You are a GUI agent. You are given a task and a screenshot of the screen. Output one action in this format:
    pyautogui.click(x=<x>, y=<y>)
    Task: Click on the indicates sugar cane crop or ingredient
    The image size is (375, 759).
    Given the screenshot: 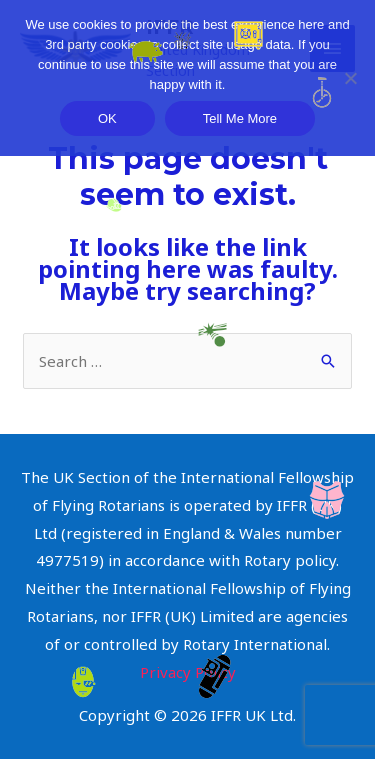 What is the action you would take?
    pyautogui.click(x=182, y=40)
    